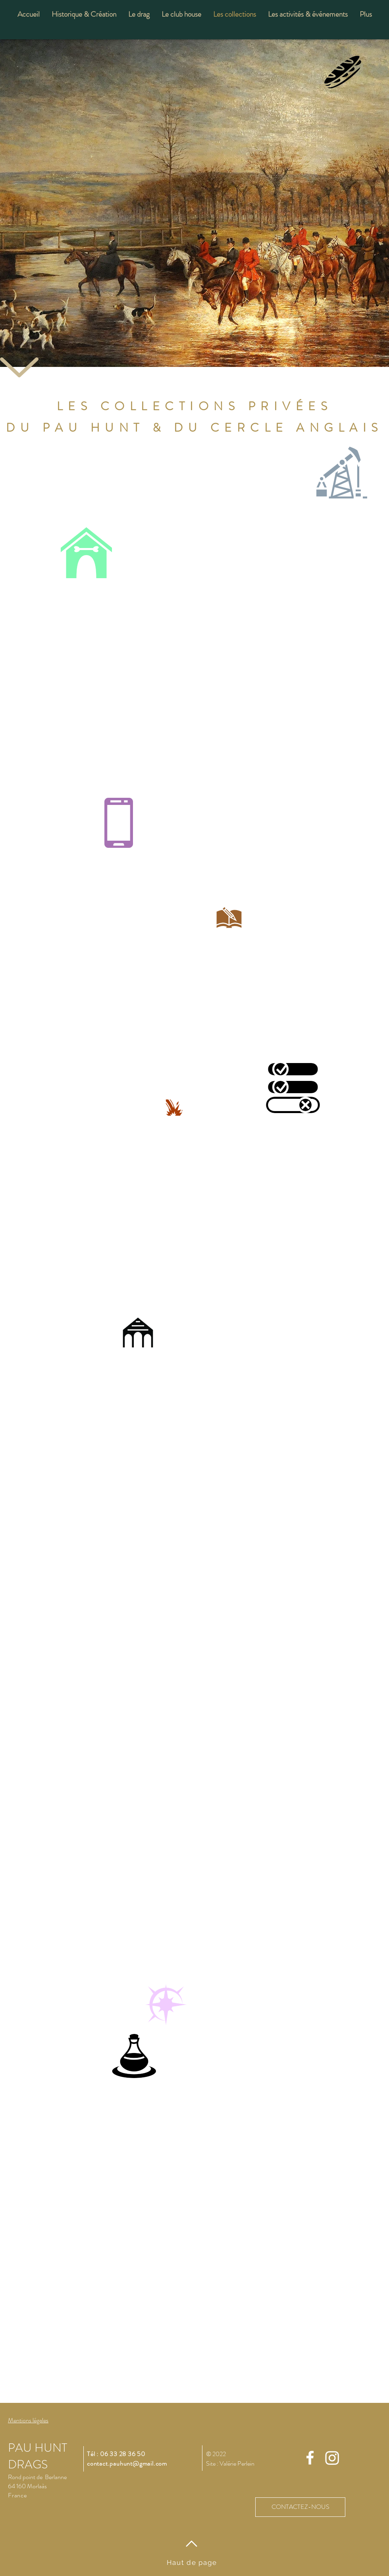  What do you see at coordinates (166, 2004) in the screenshot?
I see `activate eclipse or flare visual effect` at bounding box center [166, 2004].